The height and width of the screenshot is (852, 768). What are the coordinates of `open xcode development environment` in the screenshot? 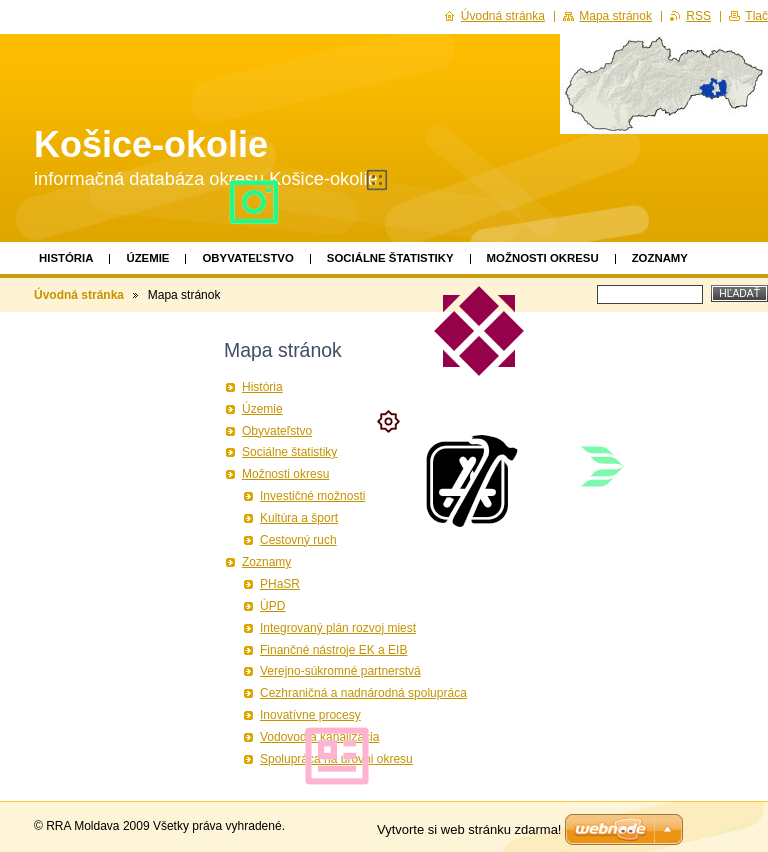 It's located at (472, 481).